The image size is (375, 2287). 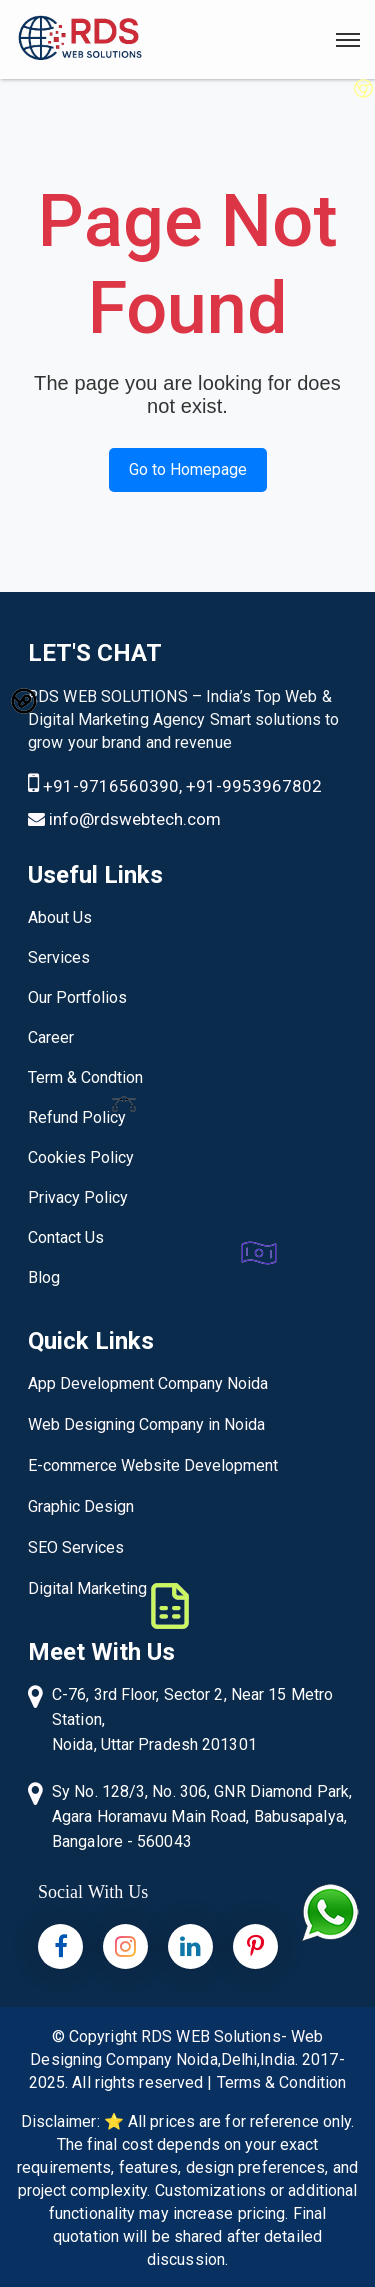 What do you see at coordinates (24, 701) in the screenshot?
I see `open steam gaming platform` at bounding box center [24, 701].